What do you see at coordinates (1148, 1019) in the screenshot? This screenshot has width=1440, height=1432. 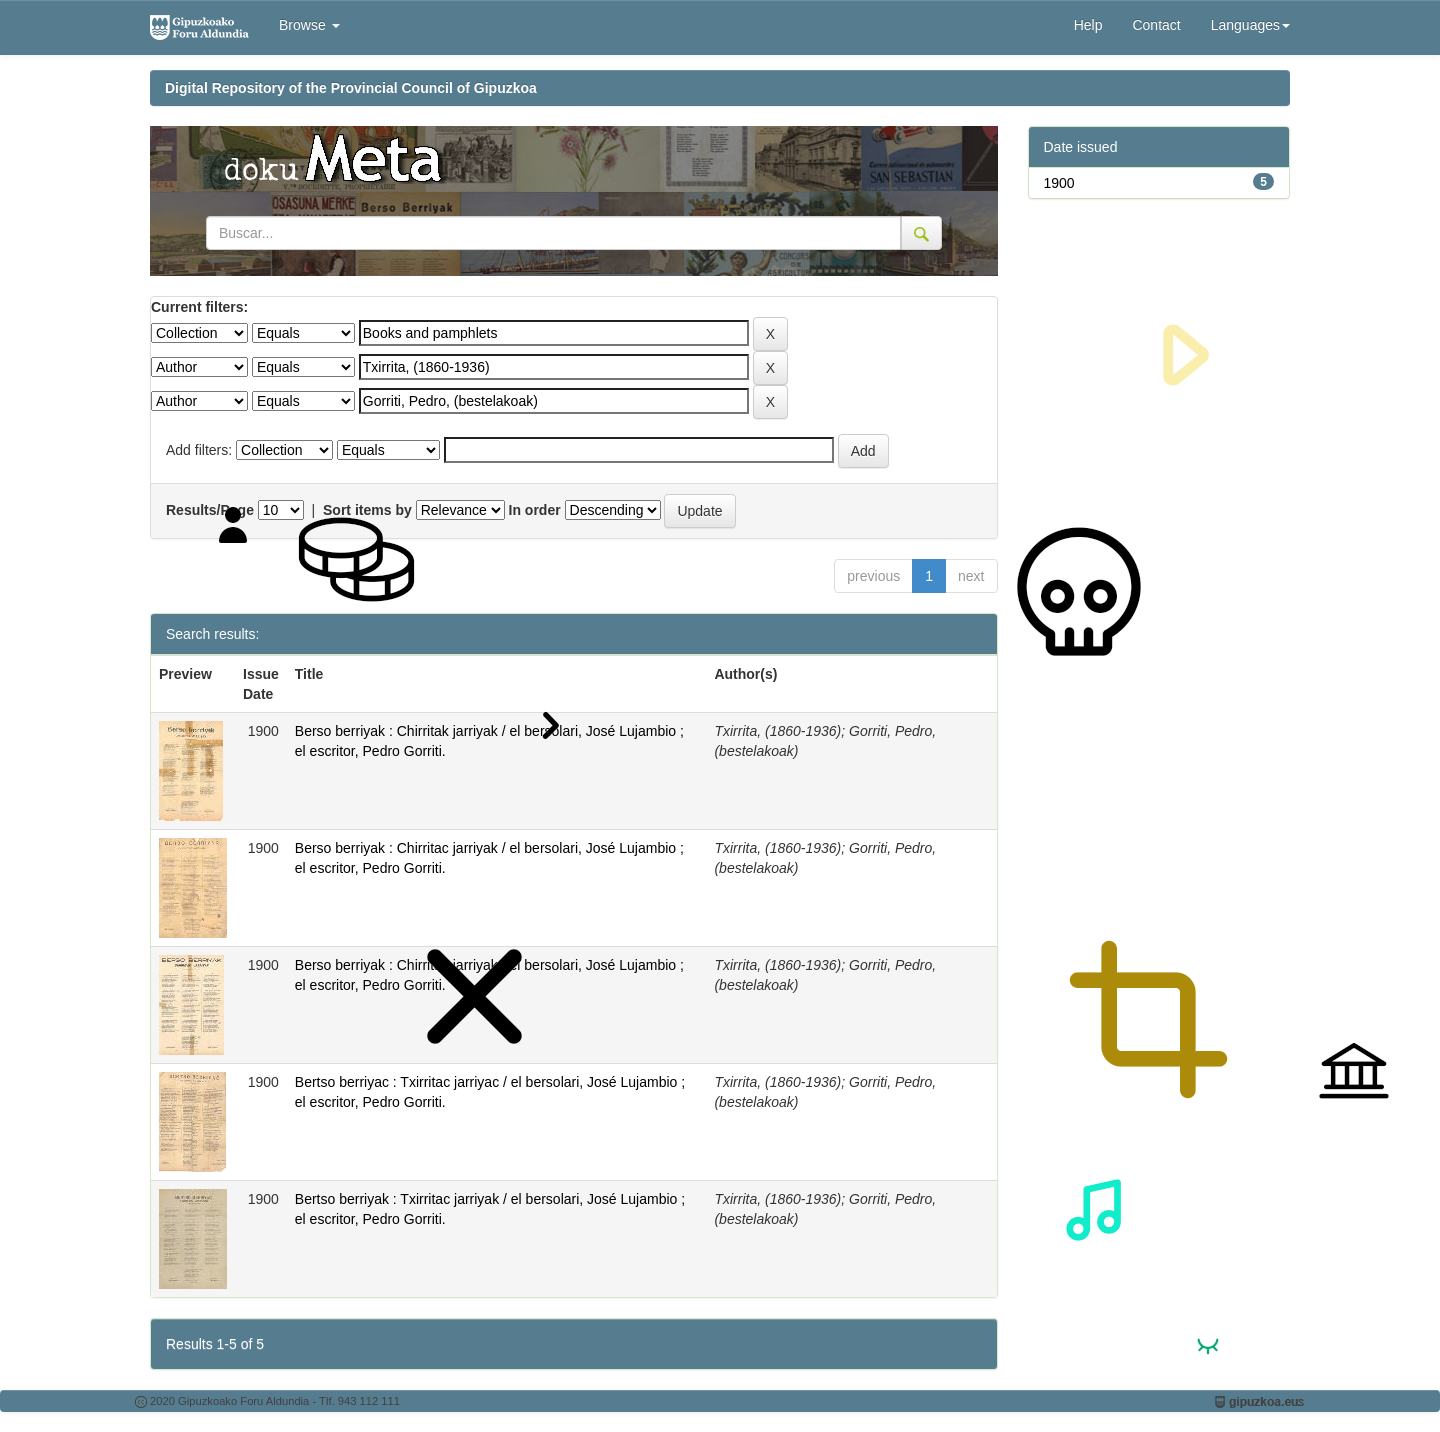 I see `crop an image or photo` at bounding box center [1148, 1019].